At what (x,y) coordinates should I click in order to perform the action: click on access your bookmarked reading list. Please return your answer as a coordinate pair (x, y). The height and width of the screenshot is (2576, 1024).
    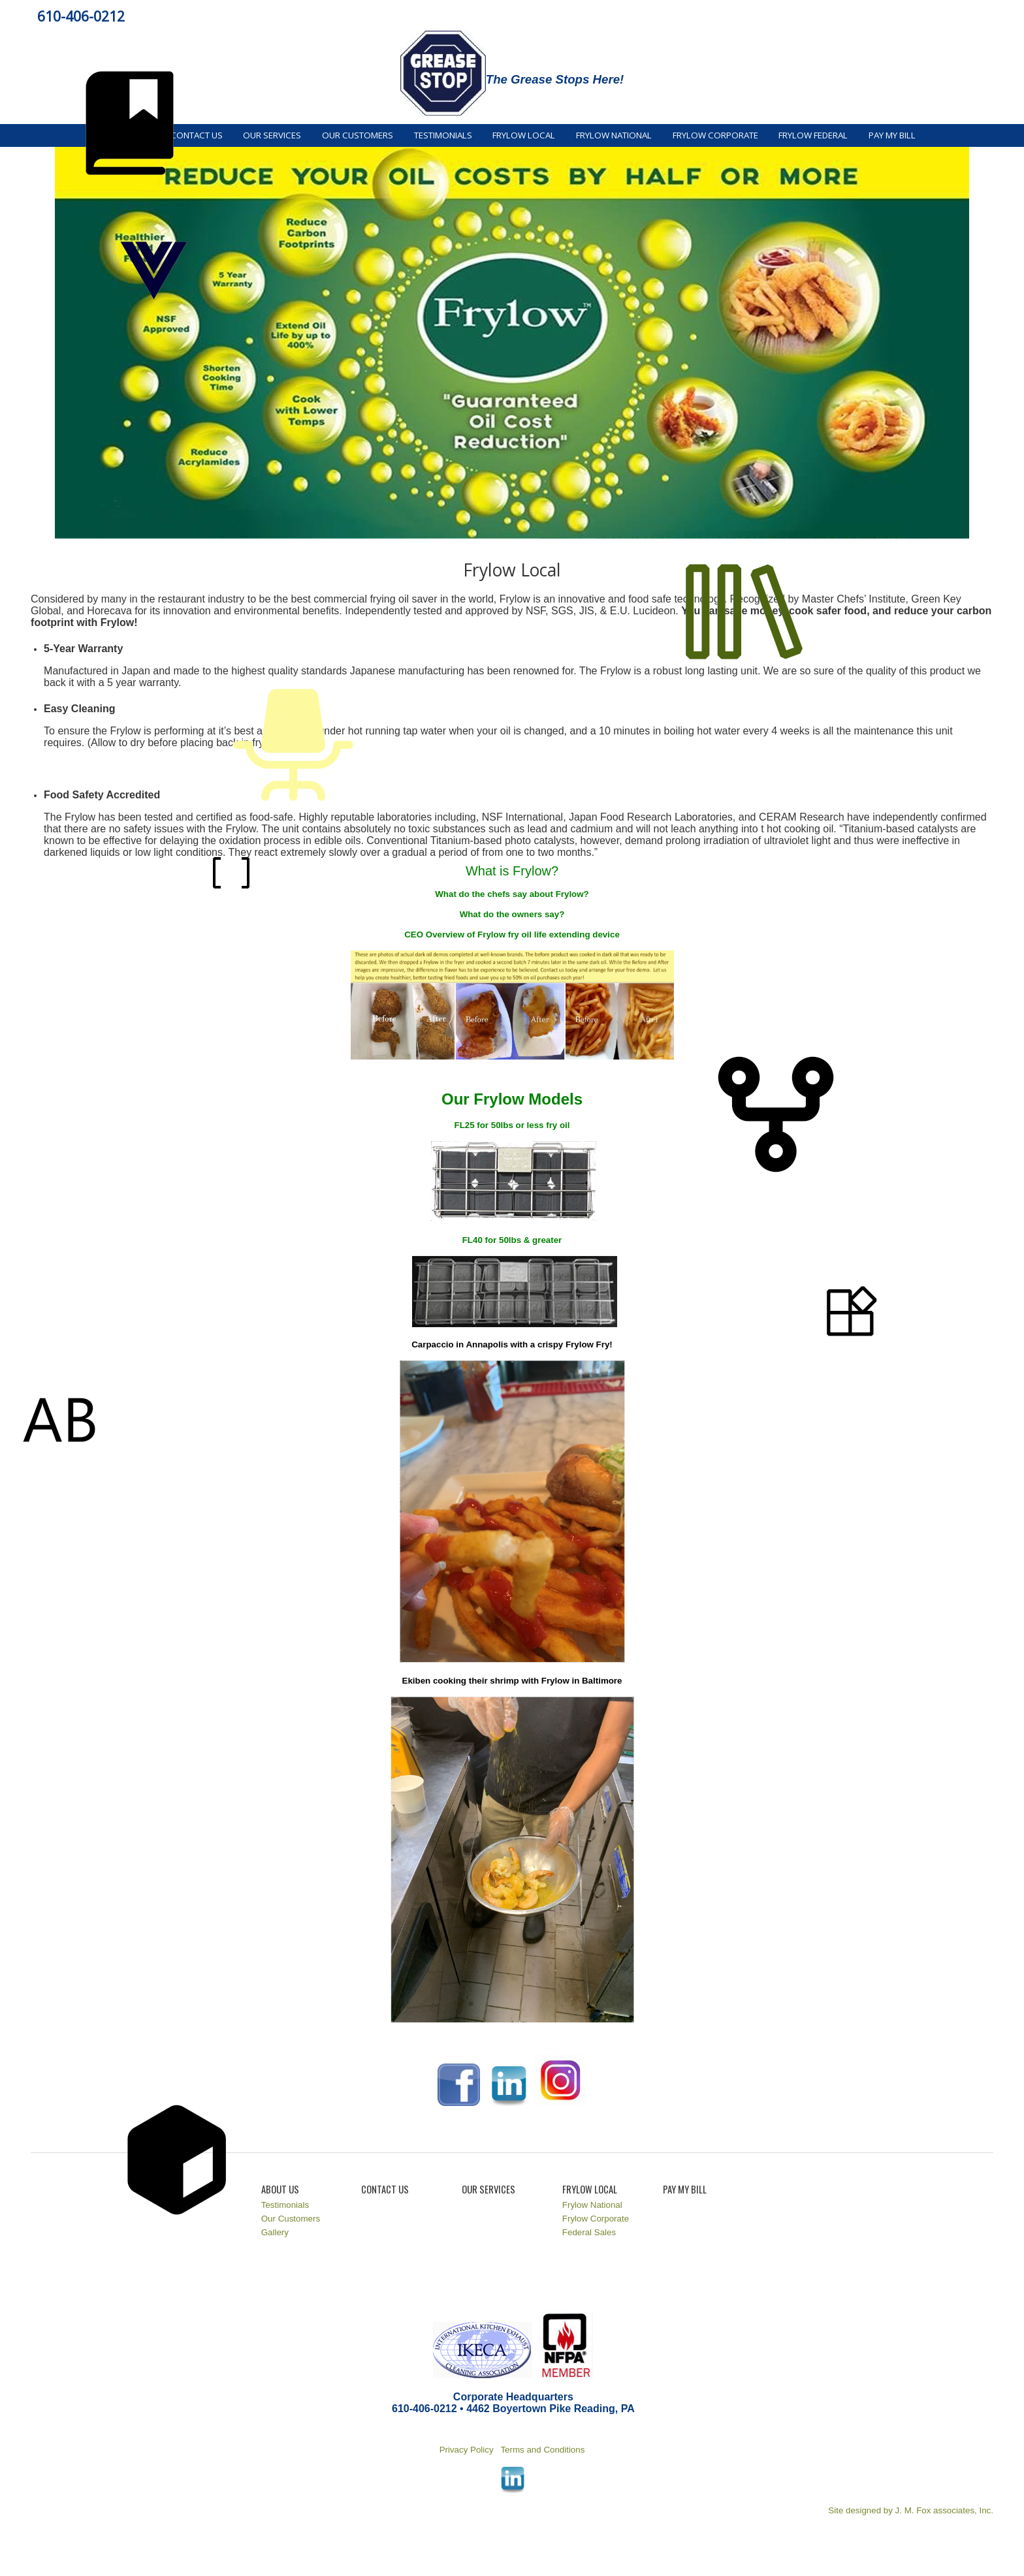
    Looking at the image, I should click on (129, 123).